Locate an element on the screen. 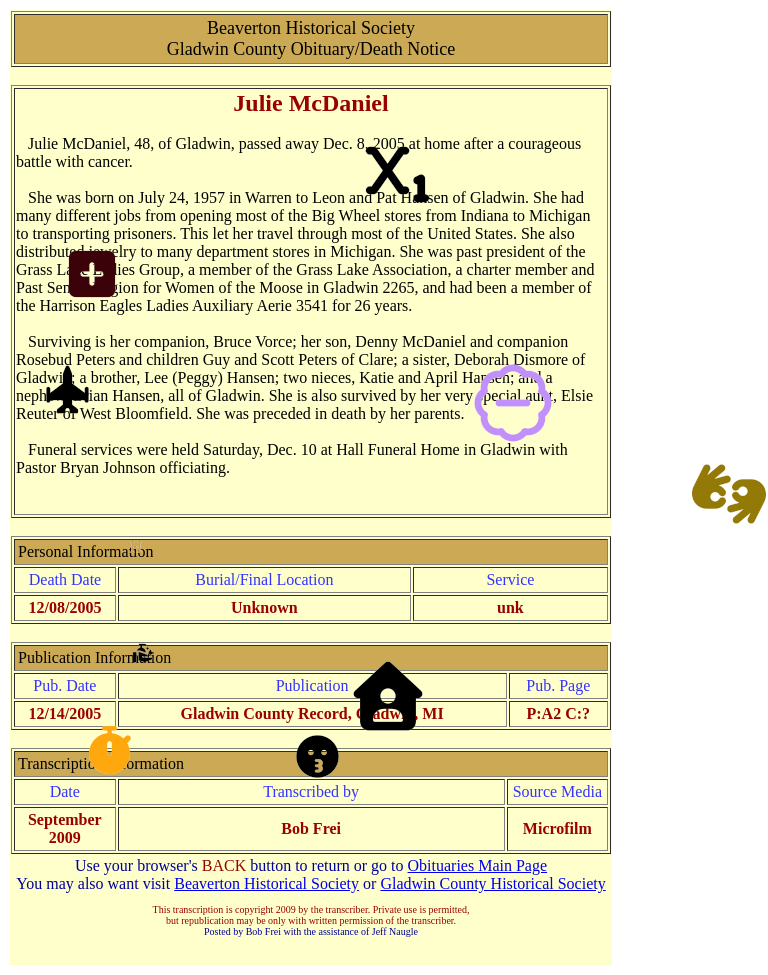 This screenshot has height=975, width=768. add a new item is located at coordinates (92, 274).